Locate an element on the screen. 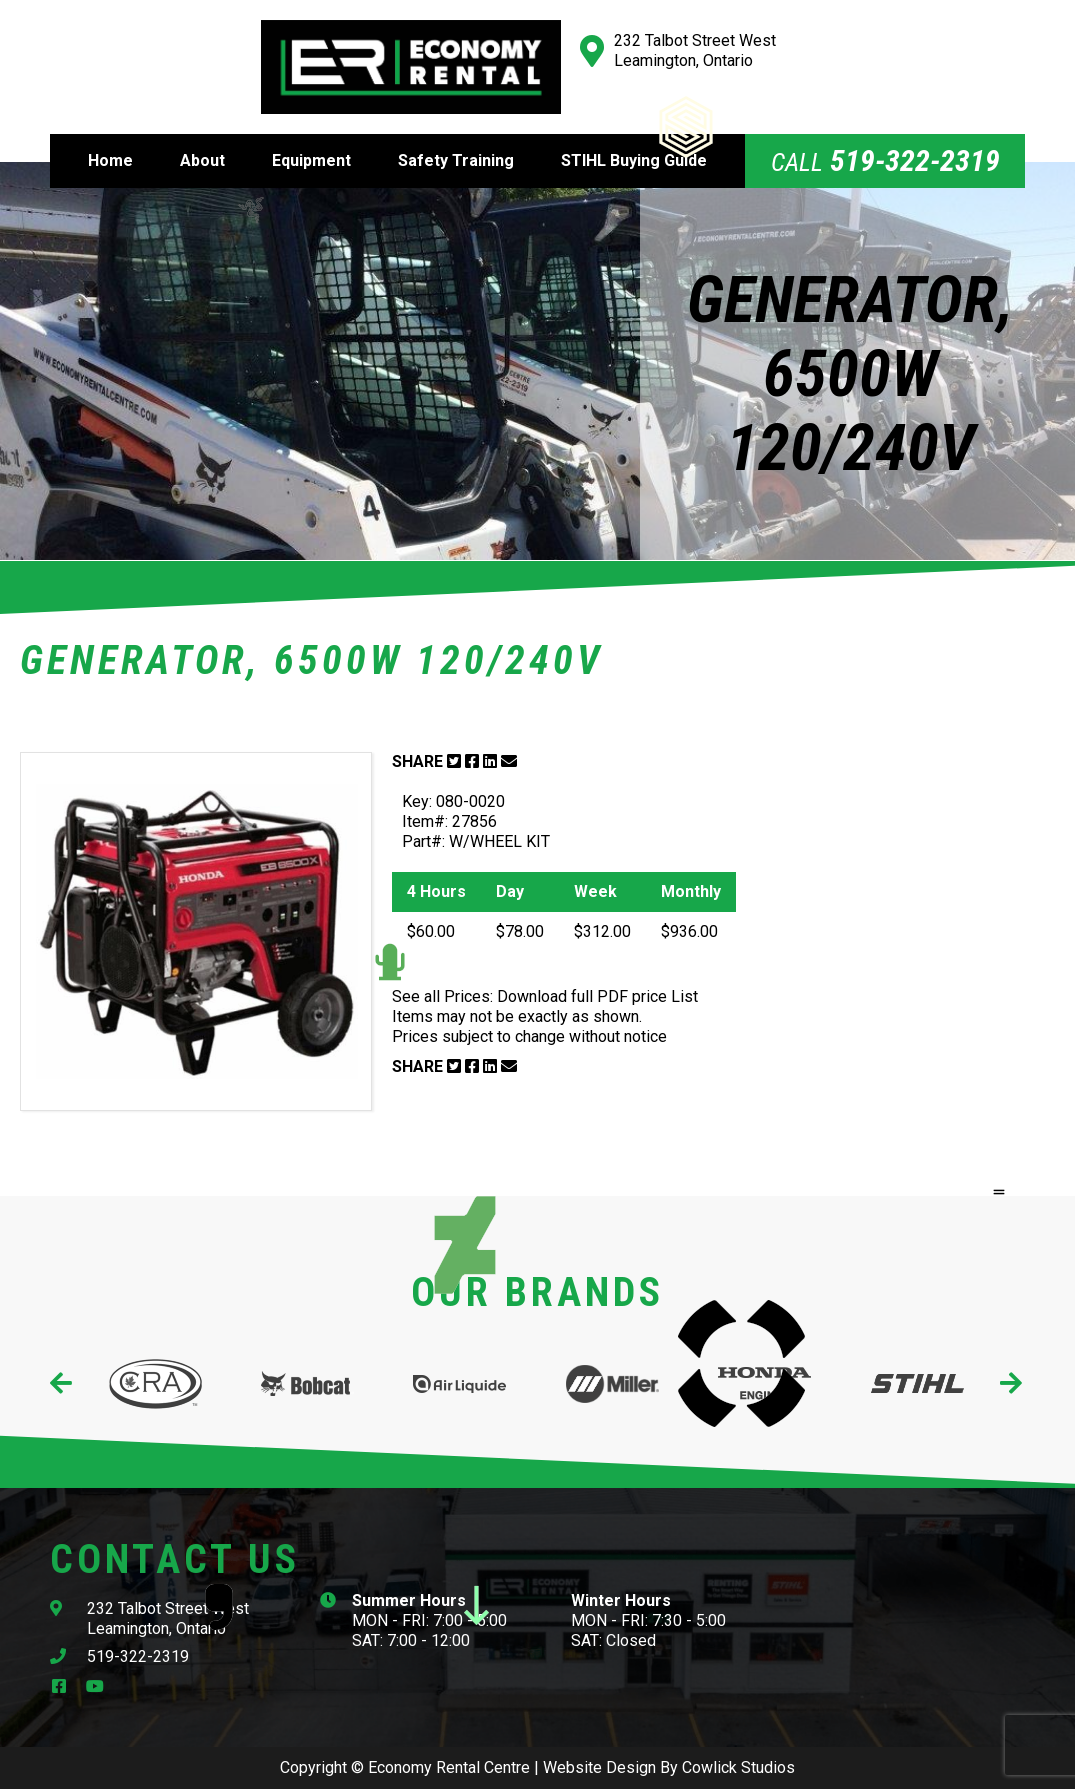  visit razer website or store is located at coordinates (251, 210).